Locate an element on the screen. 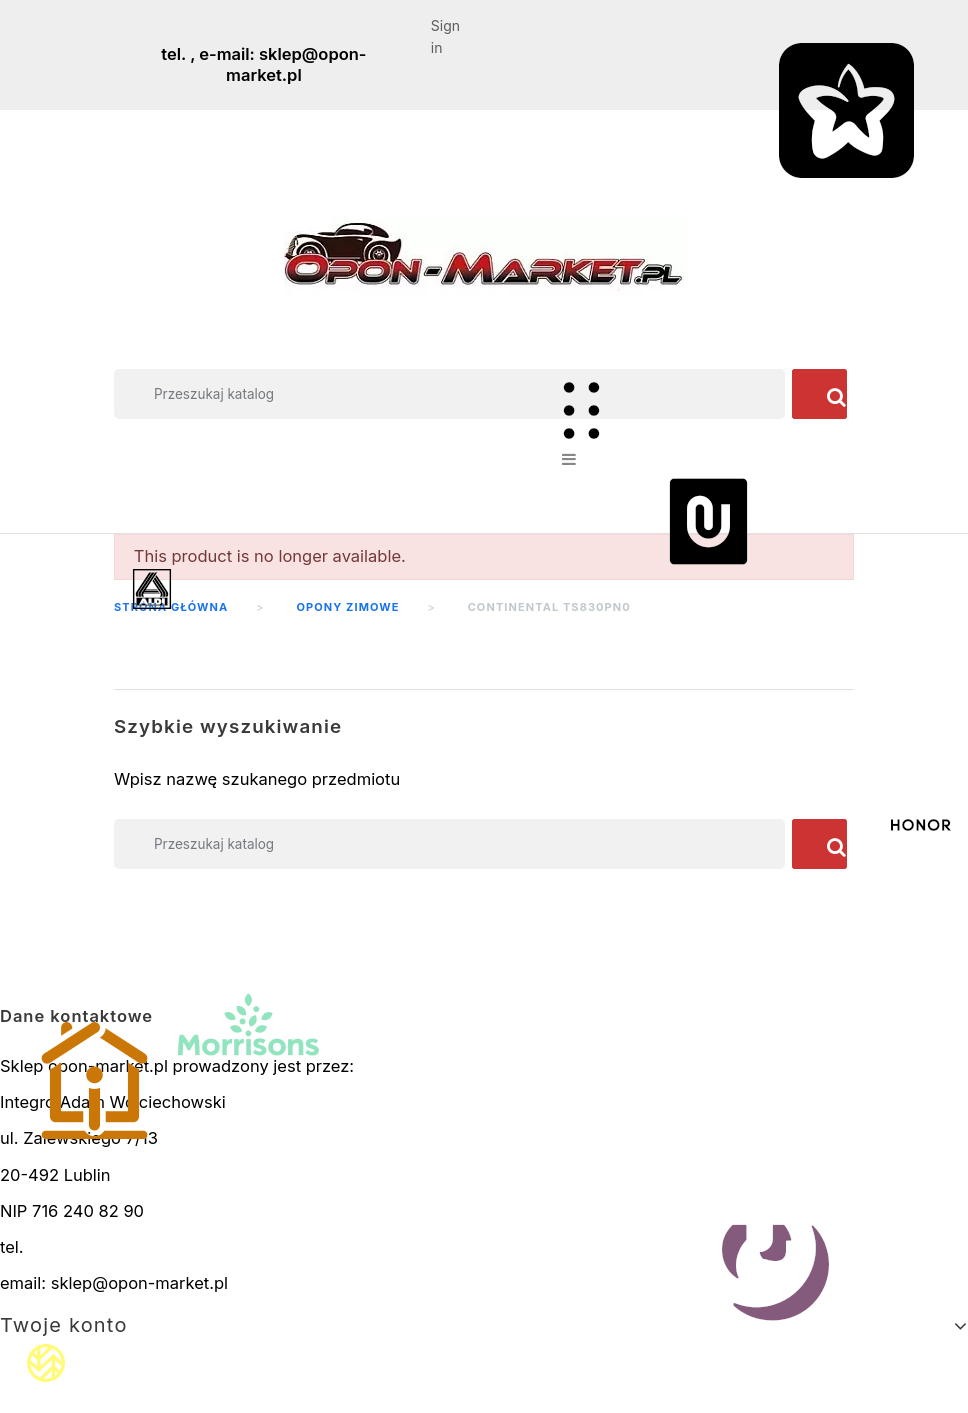 This screenshot has width=968, height=1413. Iconify logo - open source icon framework is located at coordinates (94, 1080).